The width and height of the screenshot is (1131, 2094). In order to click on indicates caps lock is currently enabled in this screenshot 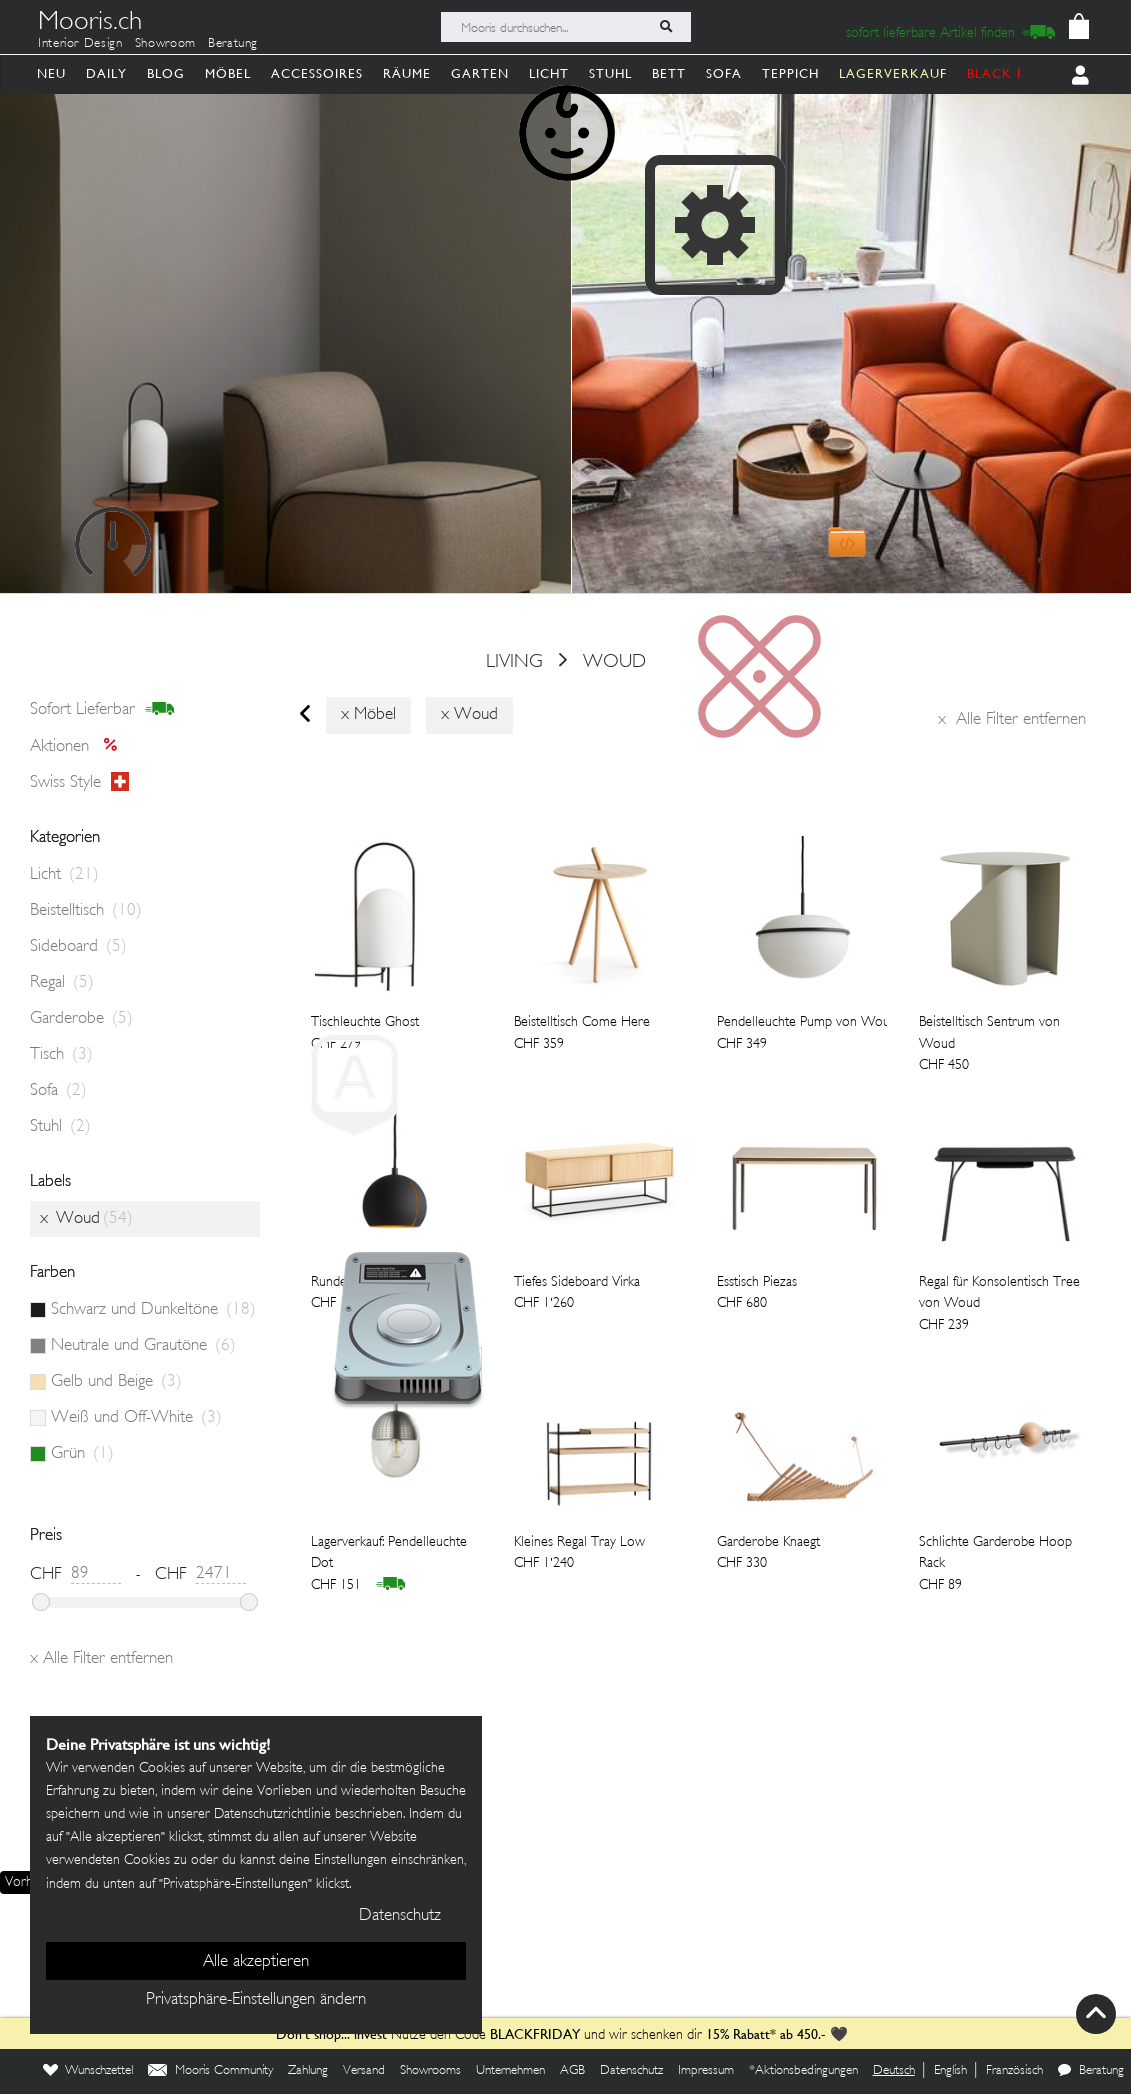, I will do `click(354, 1085)`.